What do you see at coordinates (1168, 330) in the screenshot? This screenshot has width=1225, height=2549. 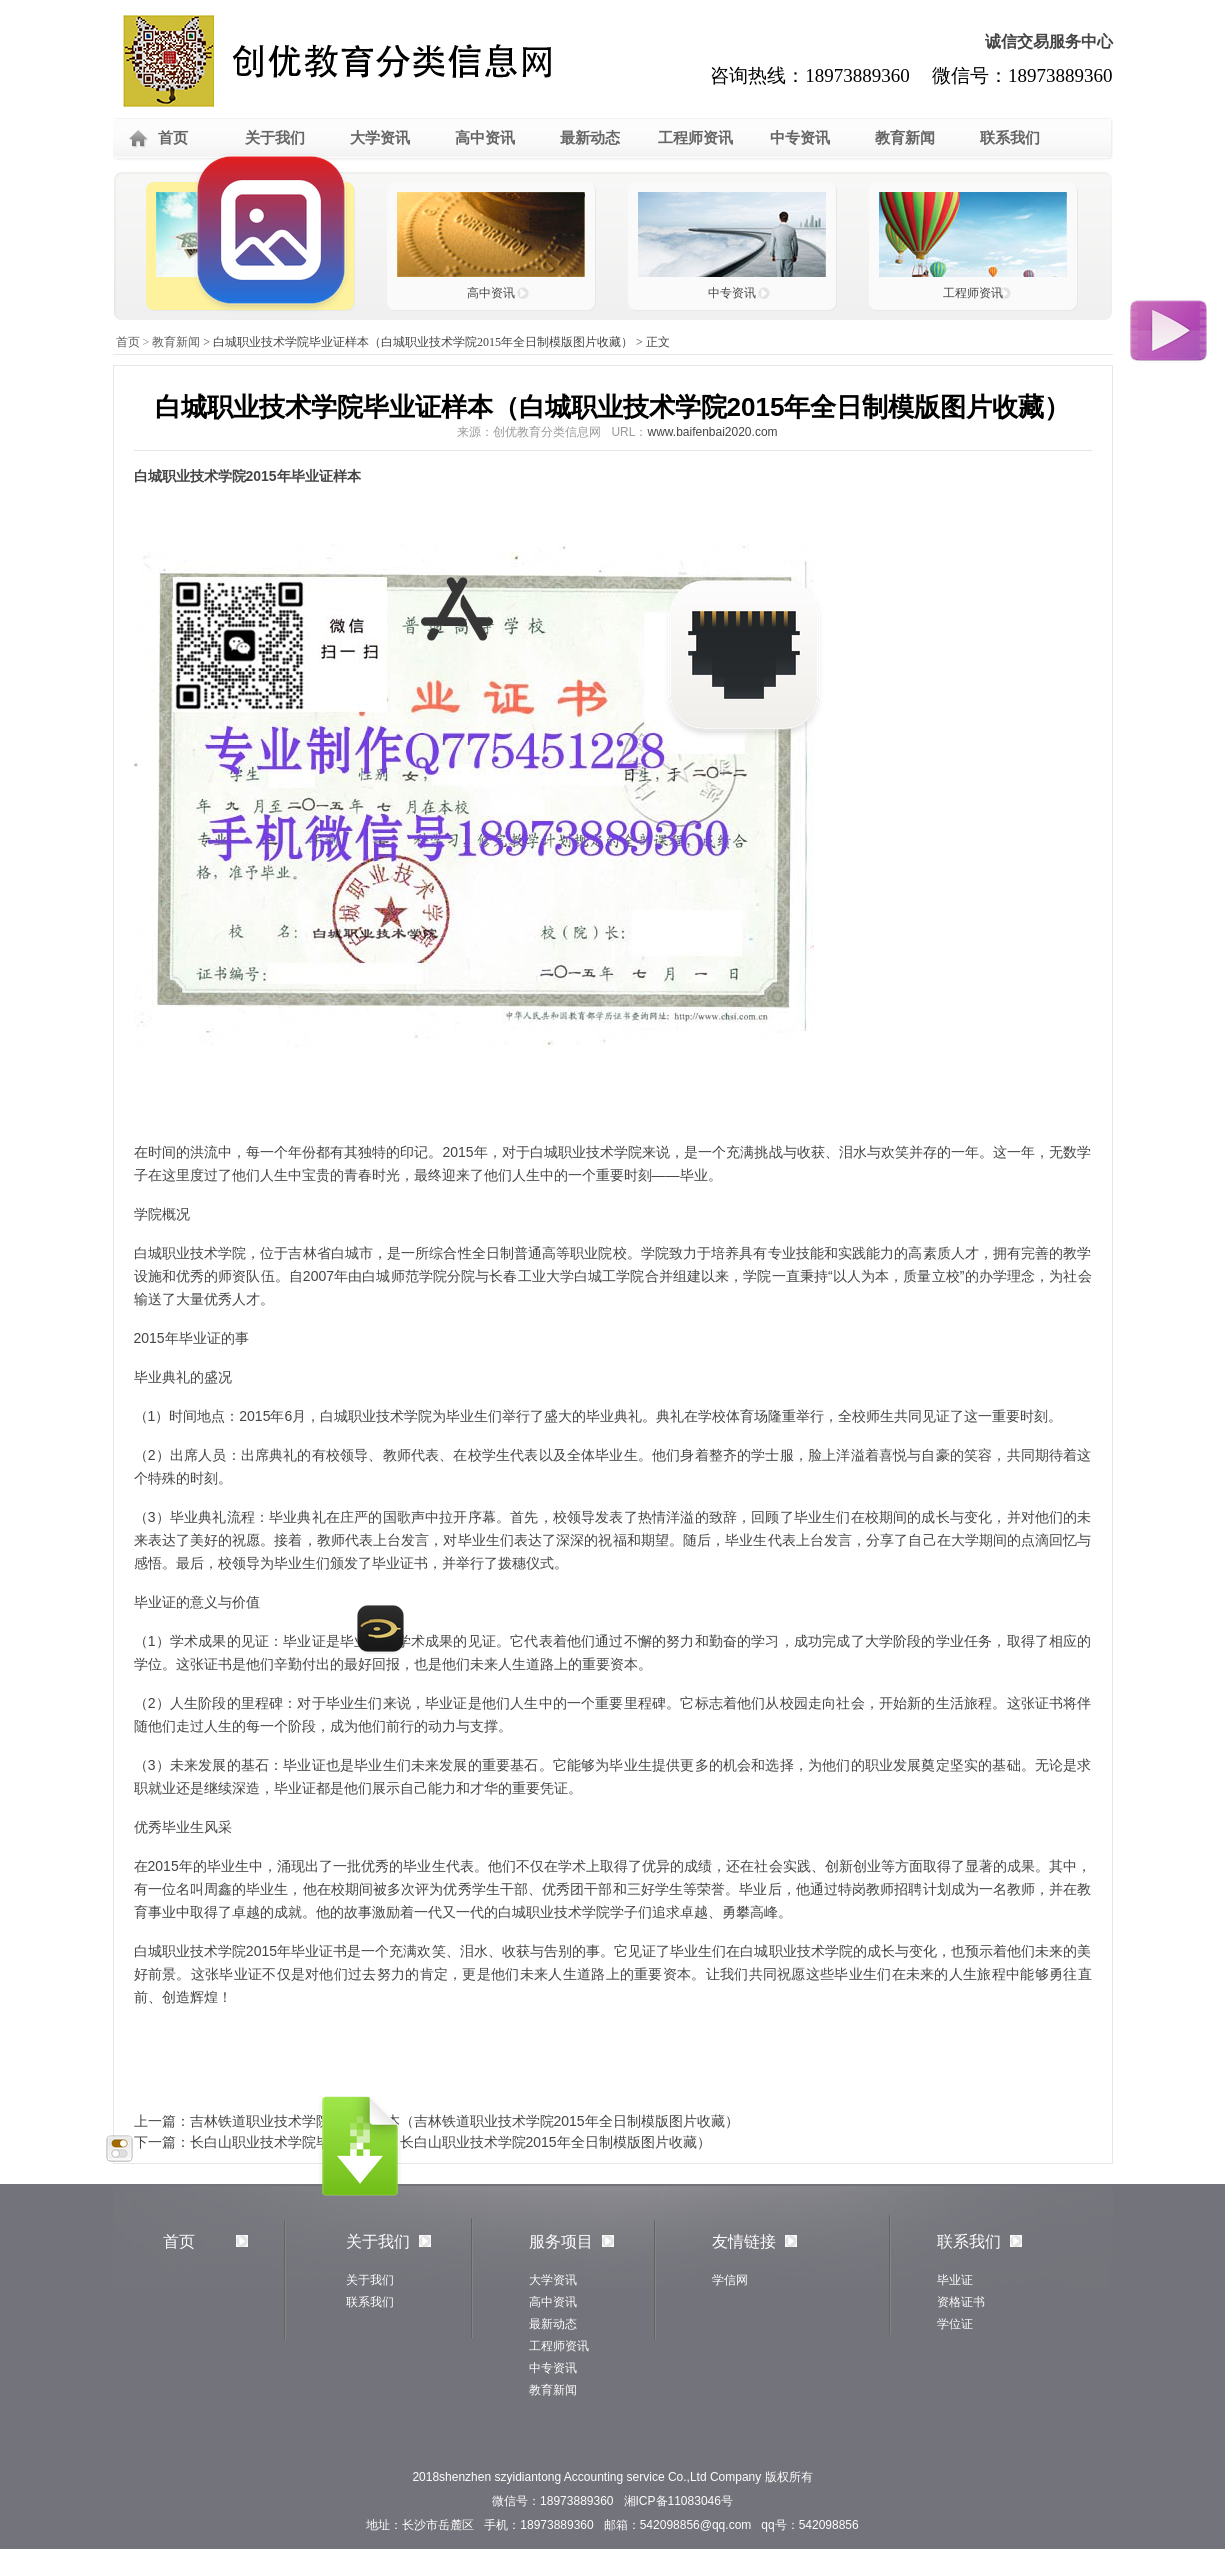 I see `open multimedia or video player app` at bounding box center [1168, 330].